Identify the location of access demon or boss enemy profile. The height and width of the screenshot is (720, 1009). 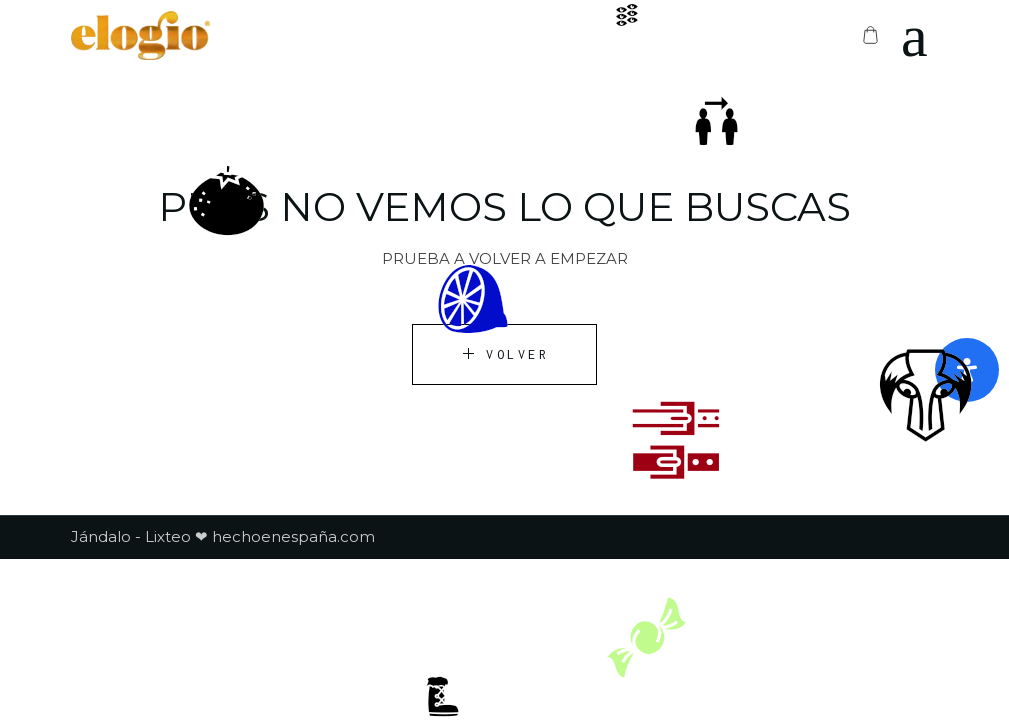
(925, 395).